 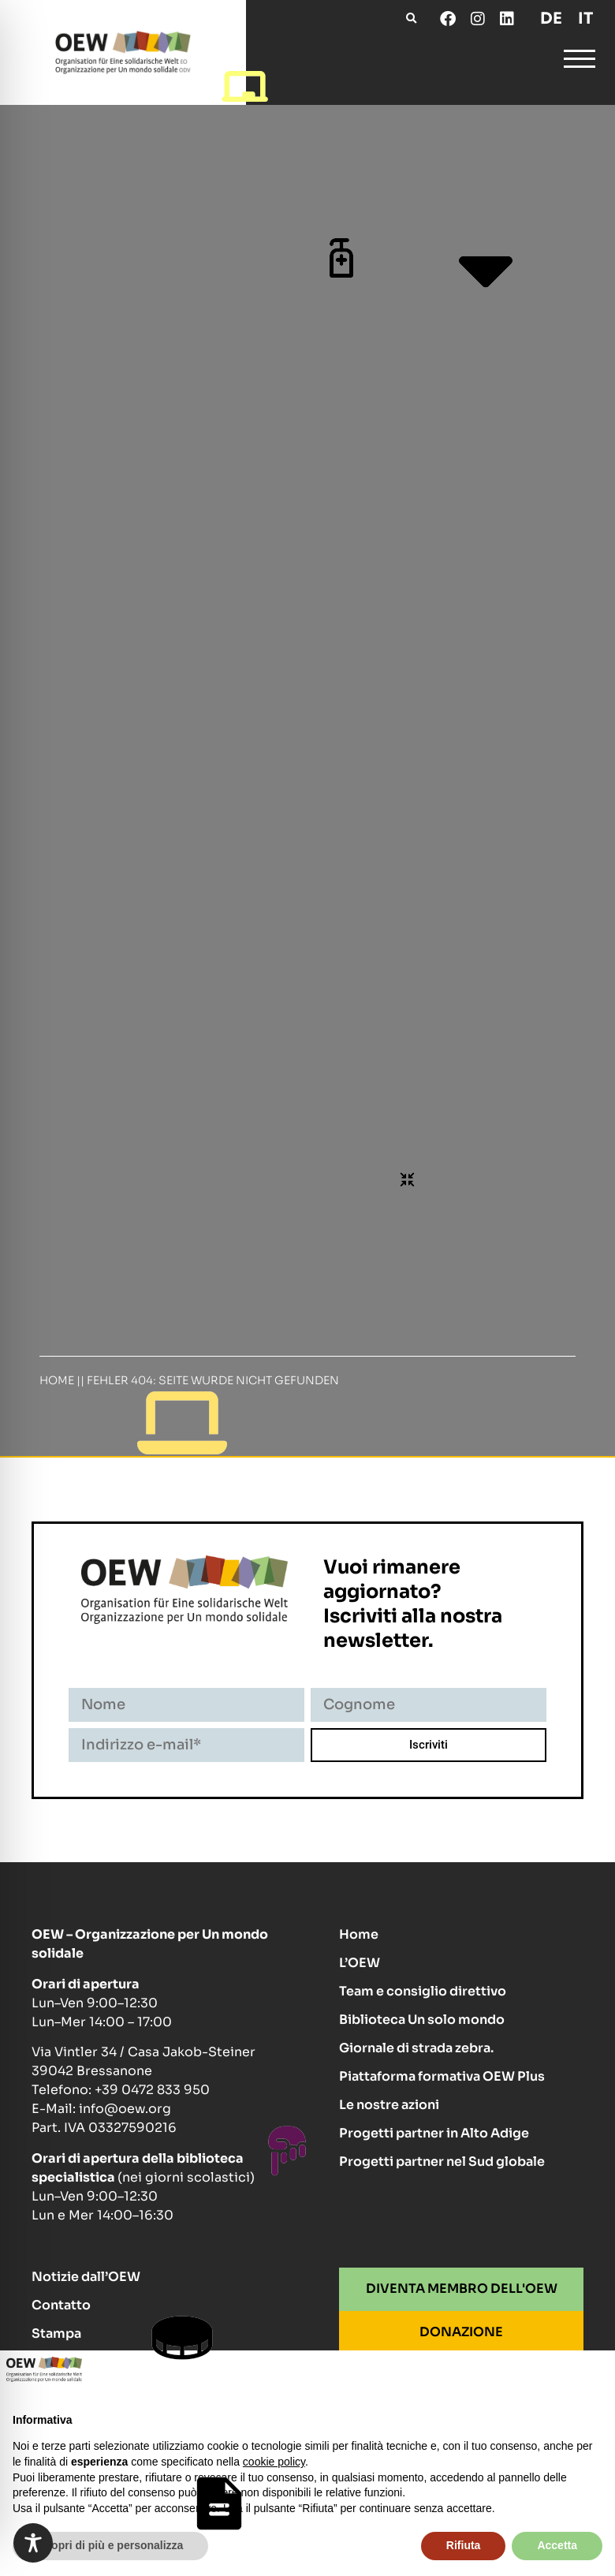 What do you see at coordinates (287, 2151) in the screenshot?
I see `scroll down or view content below` at bounding box center [287, 2151].